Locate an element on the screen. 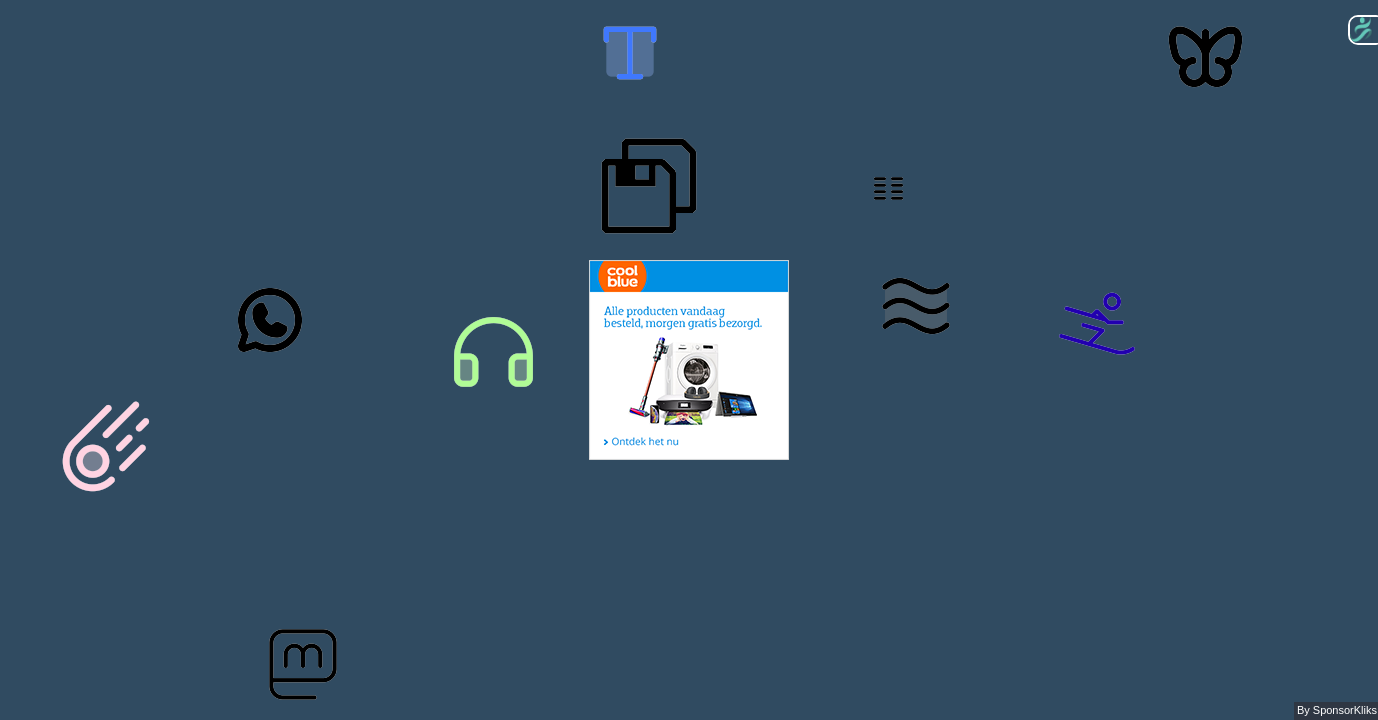 This screenshot has height=720, width=1378. access audio or music playback is located at coordinates (493, 356).